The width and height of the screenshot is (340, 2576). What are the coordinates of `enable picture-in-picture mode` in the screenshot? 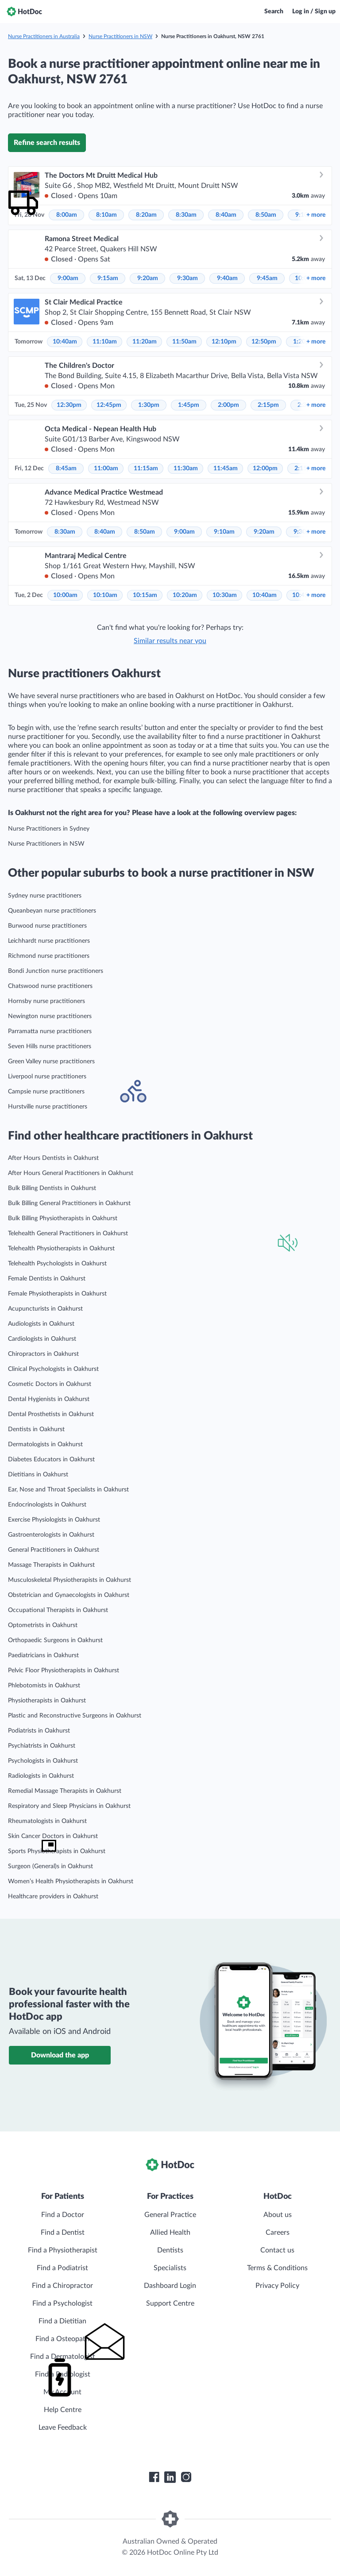 It's located at (49, 1846).